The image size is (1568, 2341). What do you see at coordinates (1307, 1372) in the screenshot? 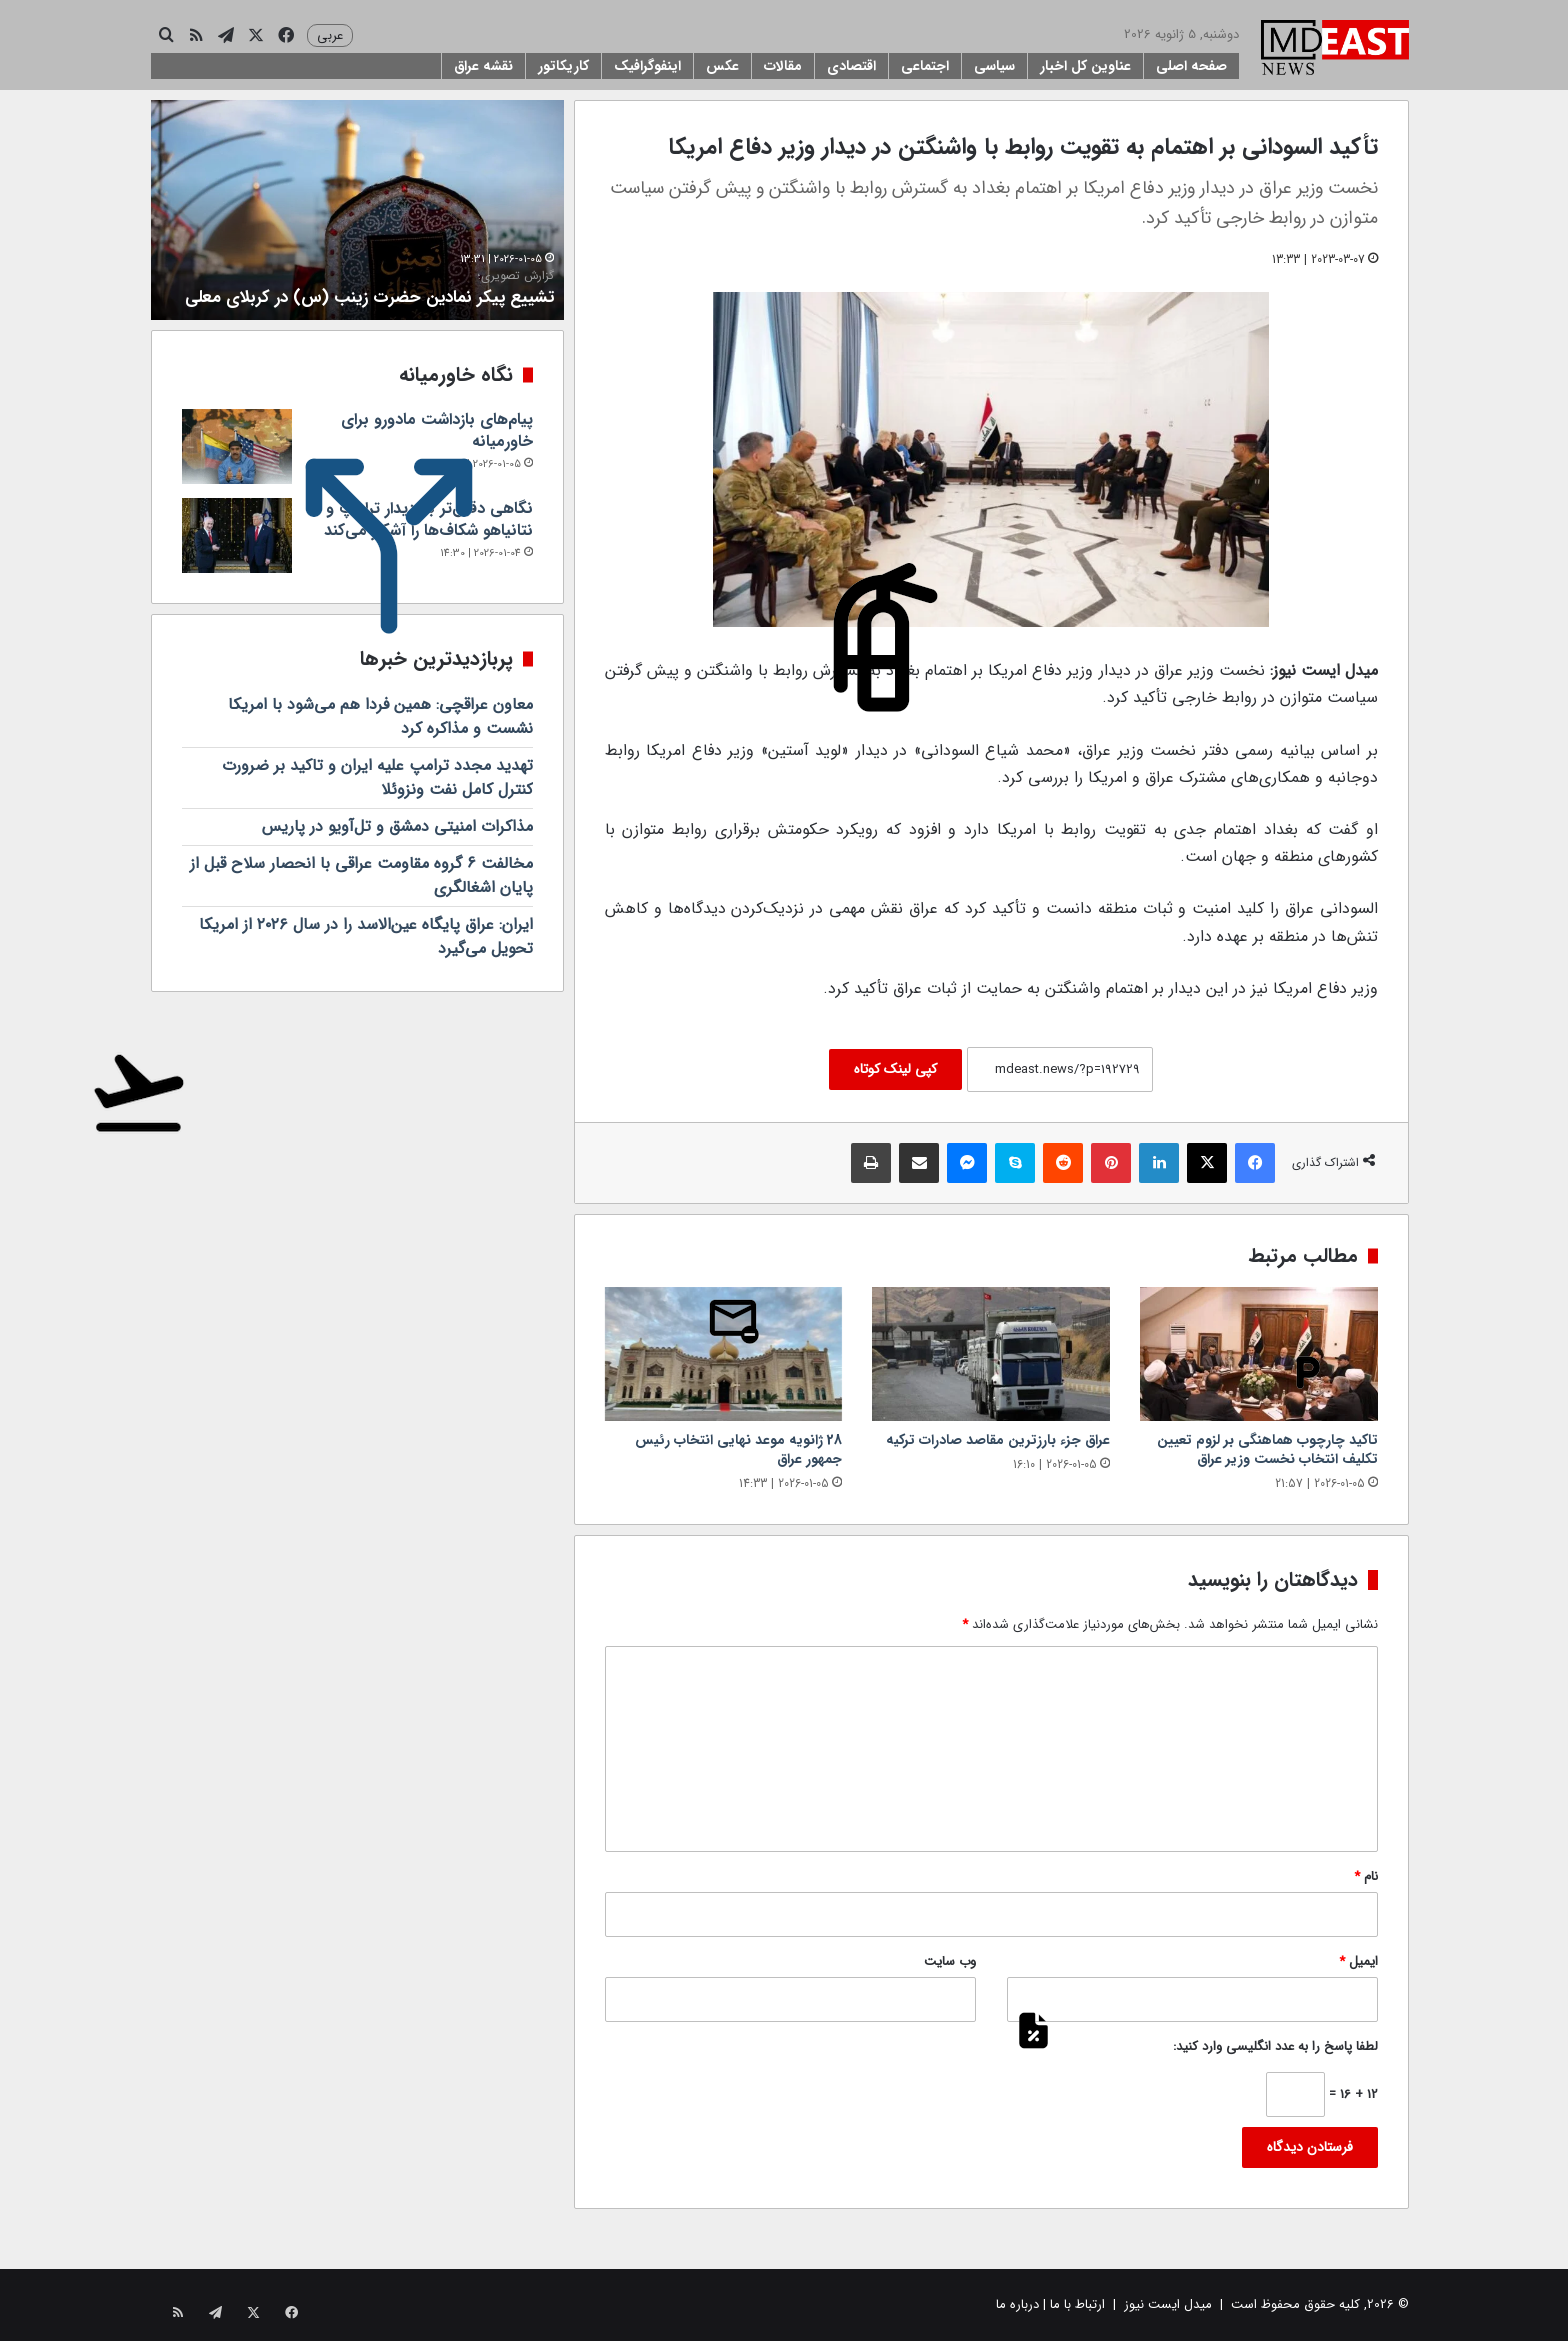
I see `find nearby parking locations` at bounding box center [1307, 1372].